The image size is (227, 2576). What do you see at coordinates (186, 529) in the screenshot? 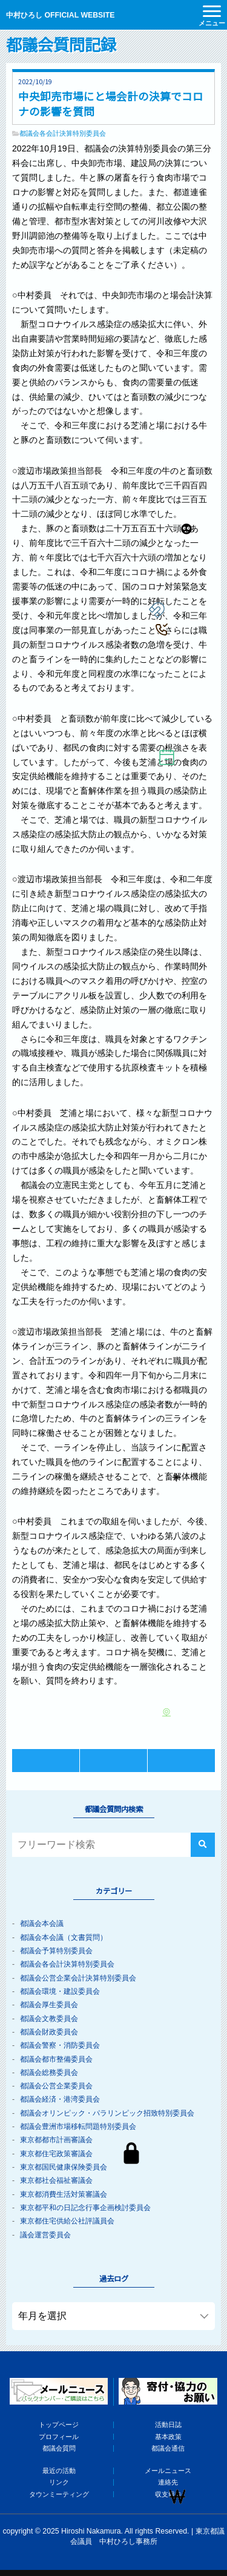
I see `react with embarrassment or surprise` at bounding box center [186, 529].